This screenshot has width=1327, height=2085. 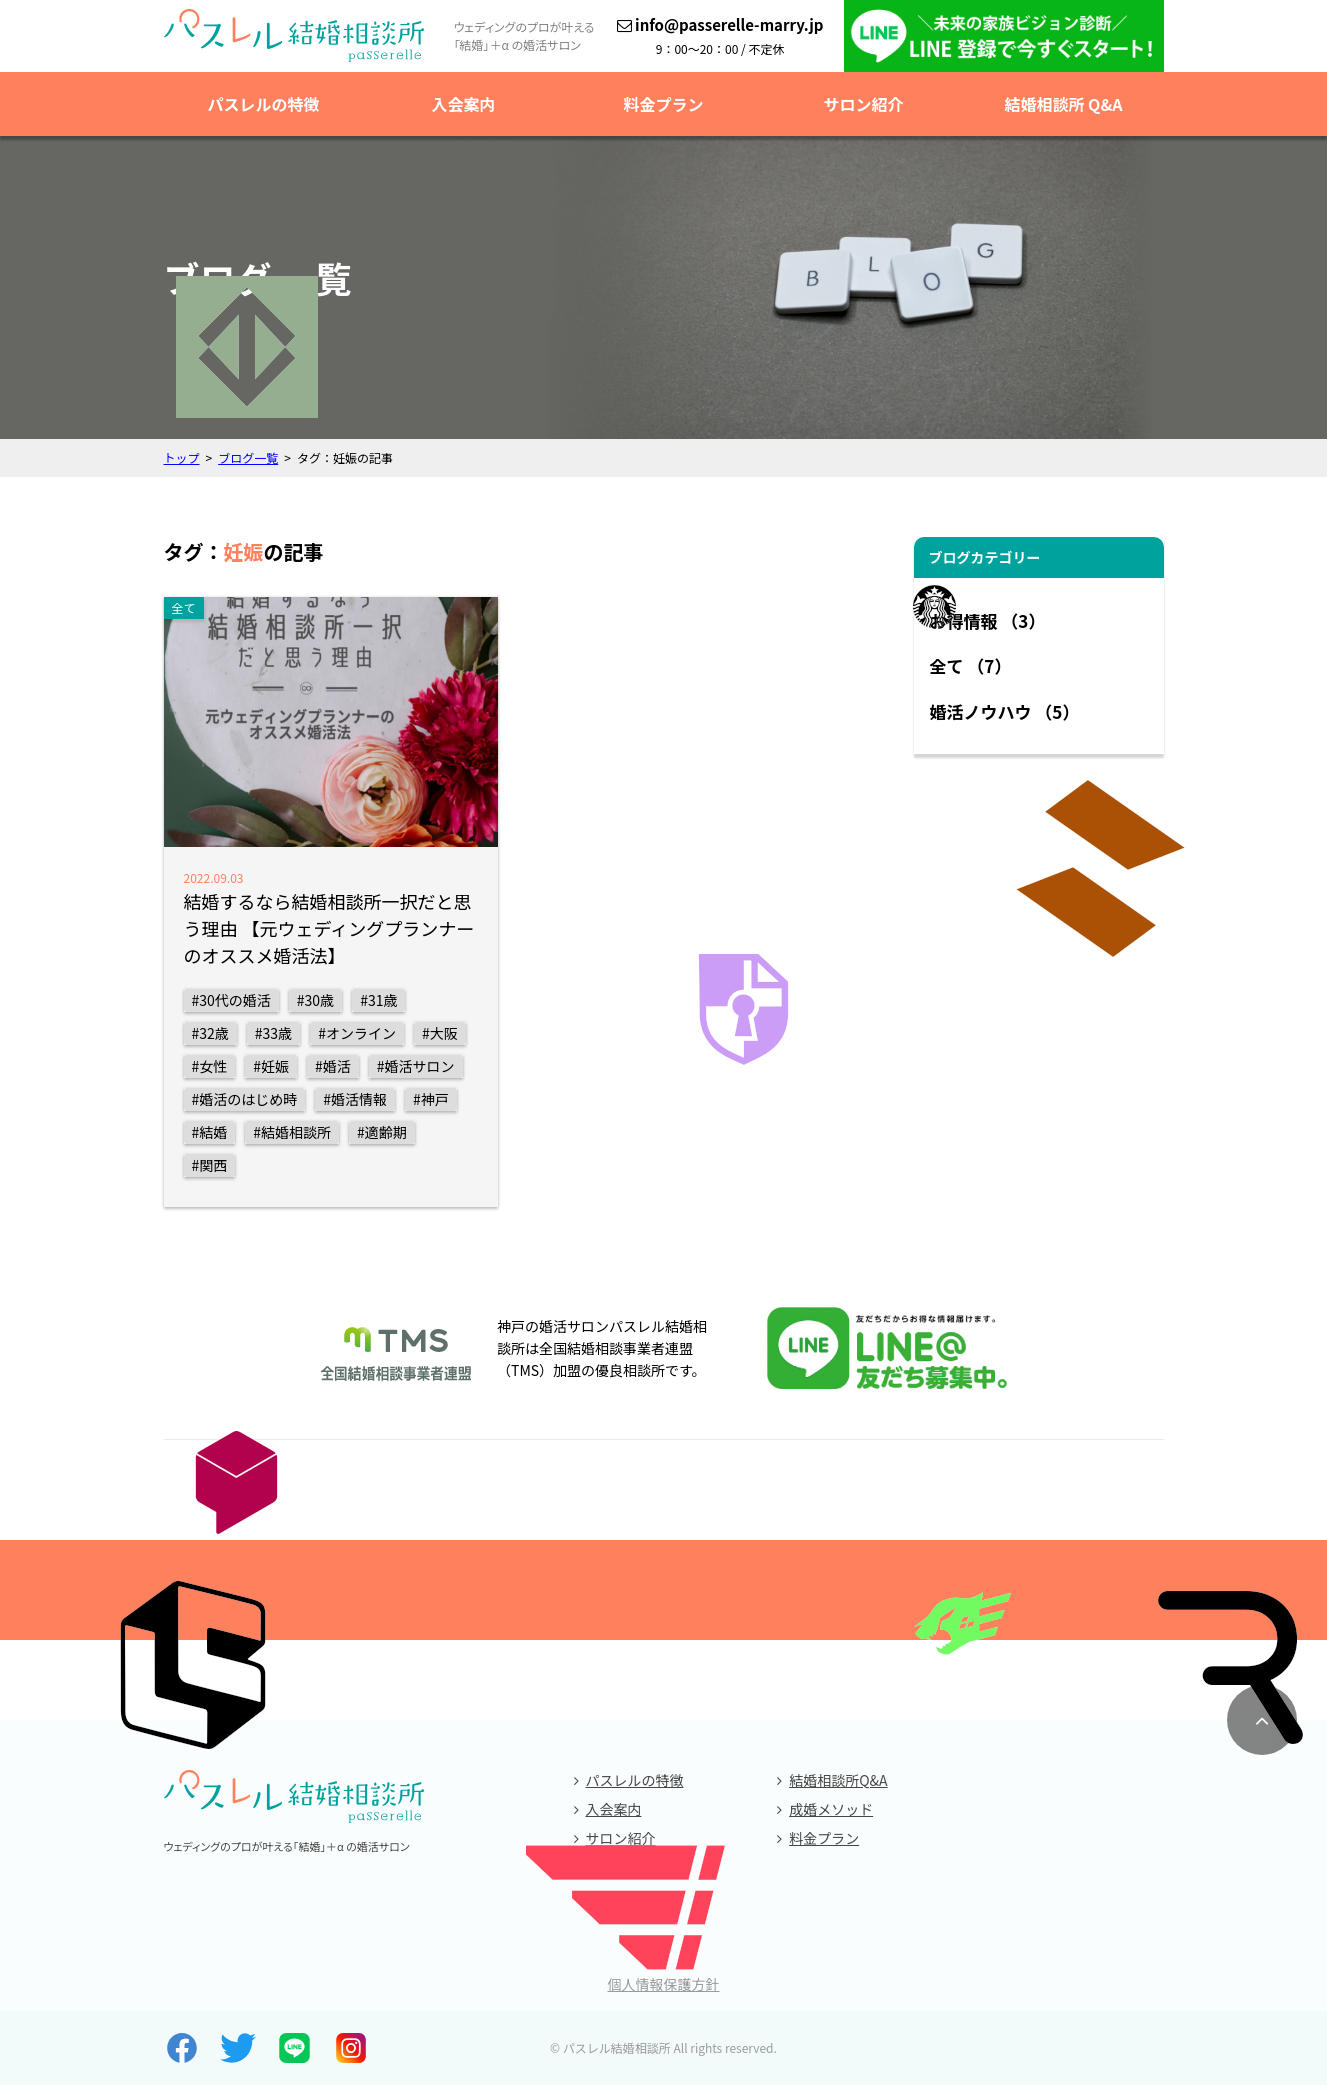 What do you see at coordinates (625, 1907) in the screenshot?
I see `hermes brand logo` at bounding box center [625, 1907].